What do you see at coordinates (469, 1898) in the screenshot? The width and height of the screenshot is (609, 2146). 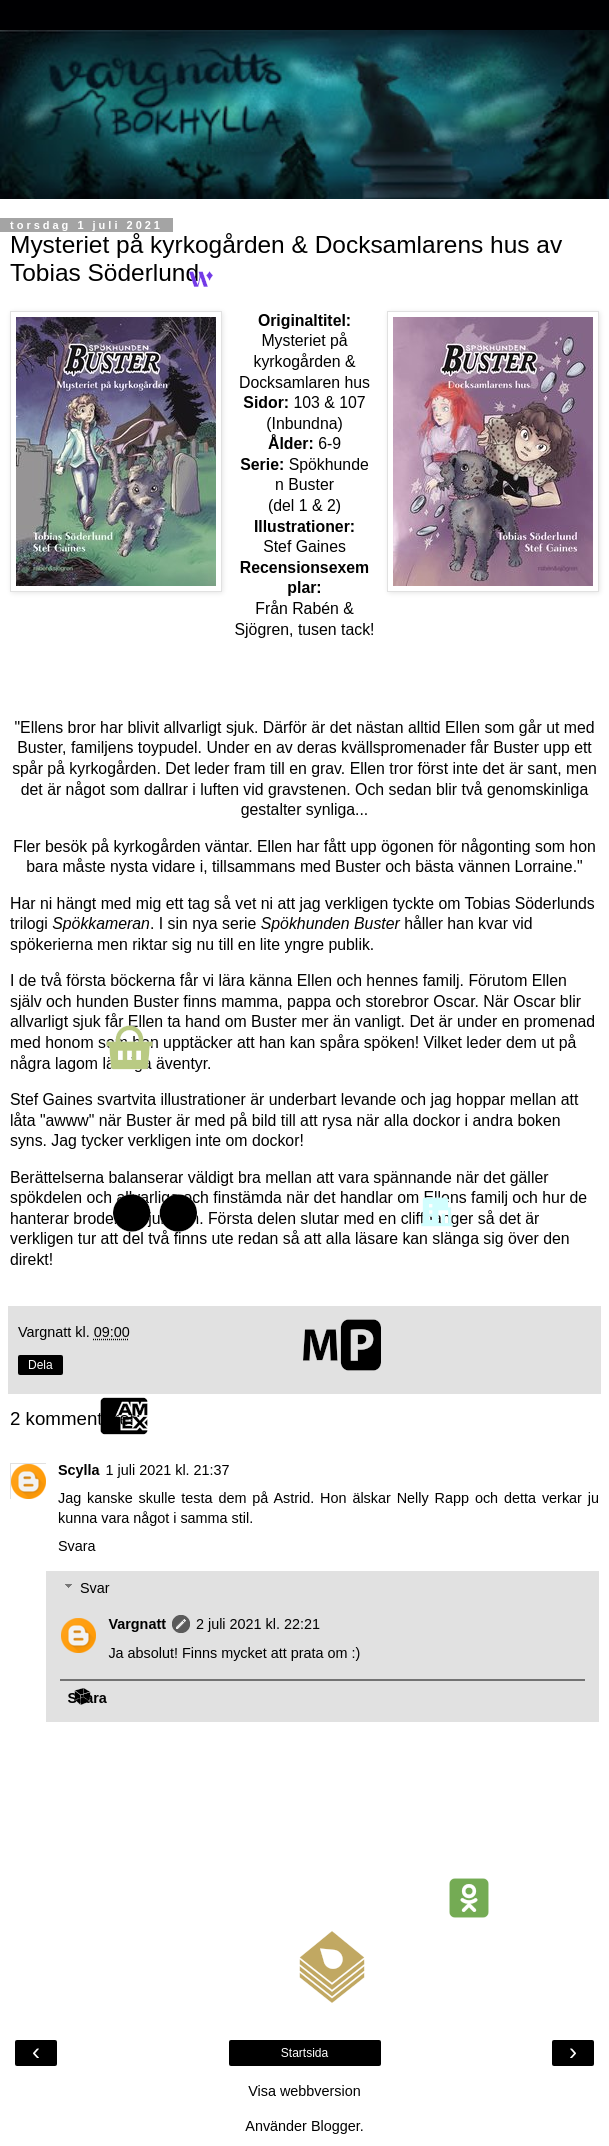 I see `open odnoklassniki social network app` at bounding box center [469, 1898].